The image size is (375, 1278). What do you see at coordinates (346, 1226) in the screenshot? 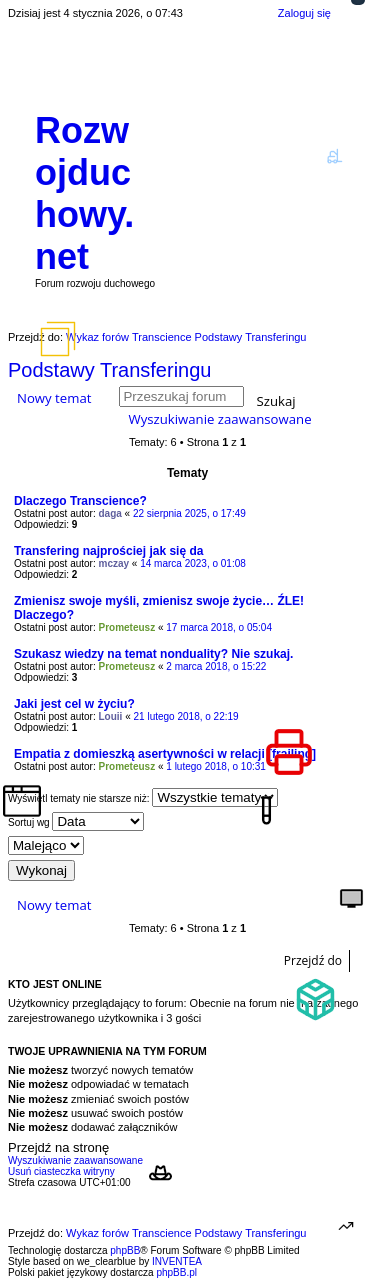
I see `view trending or popular content` at bounding box center [346, 1226].